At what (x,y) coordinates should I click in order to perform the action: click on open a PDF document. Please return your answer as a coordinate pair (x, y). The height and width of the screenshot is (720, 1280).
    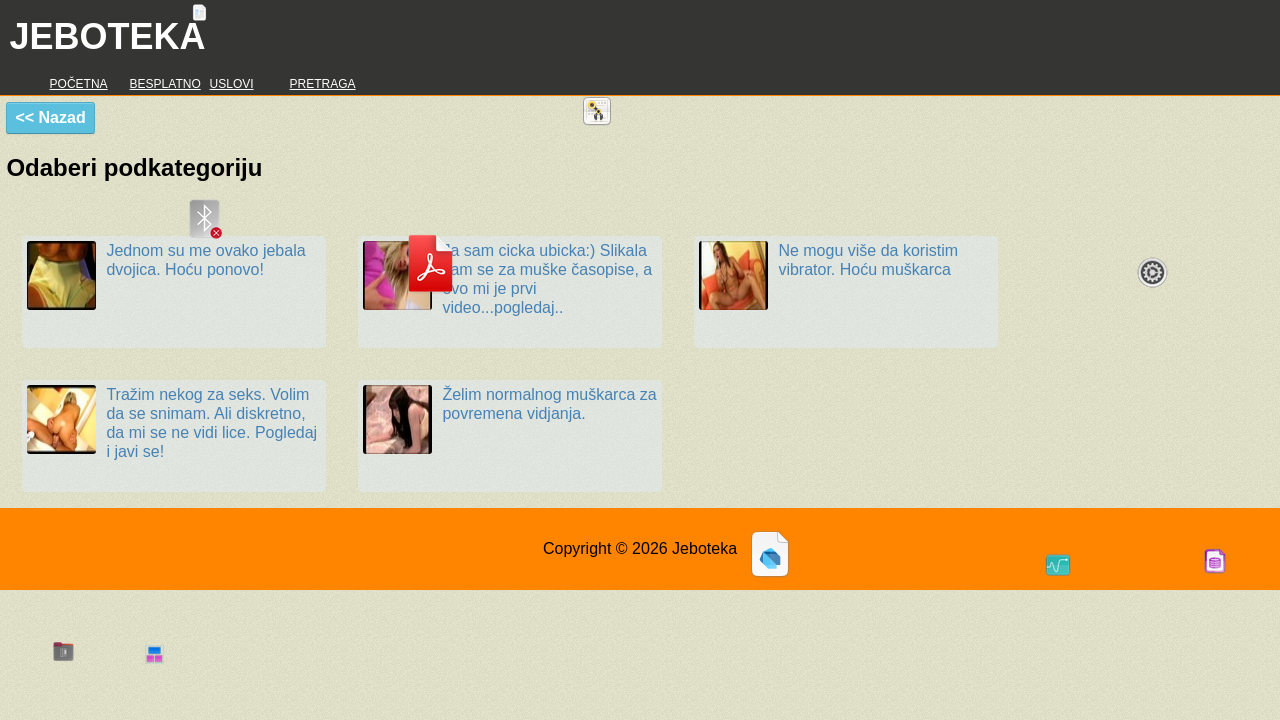
    Looking at the image, I should click on (430, 264).